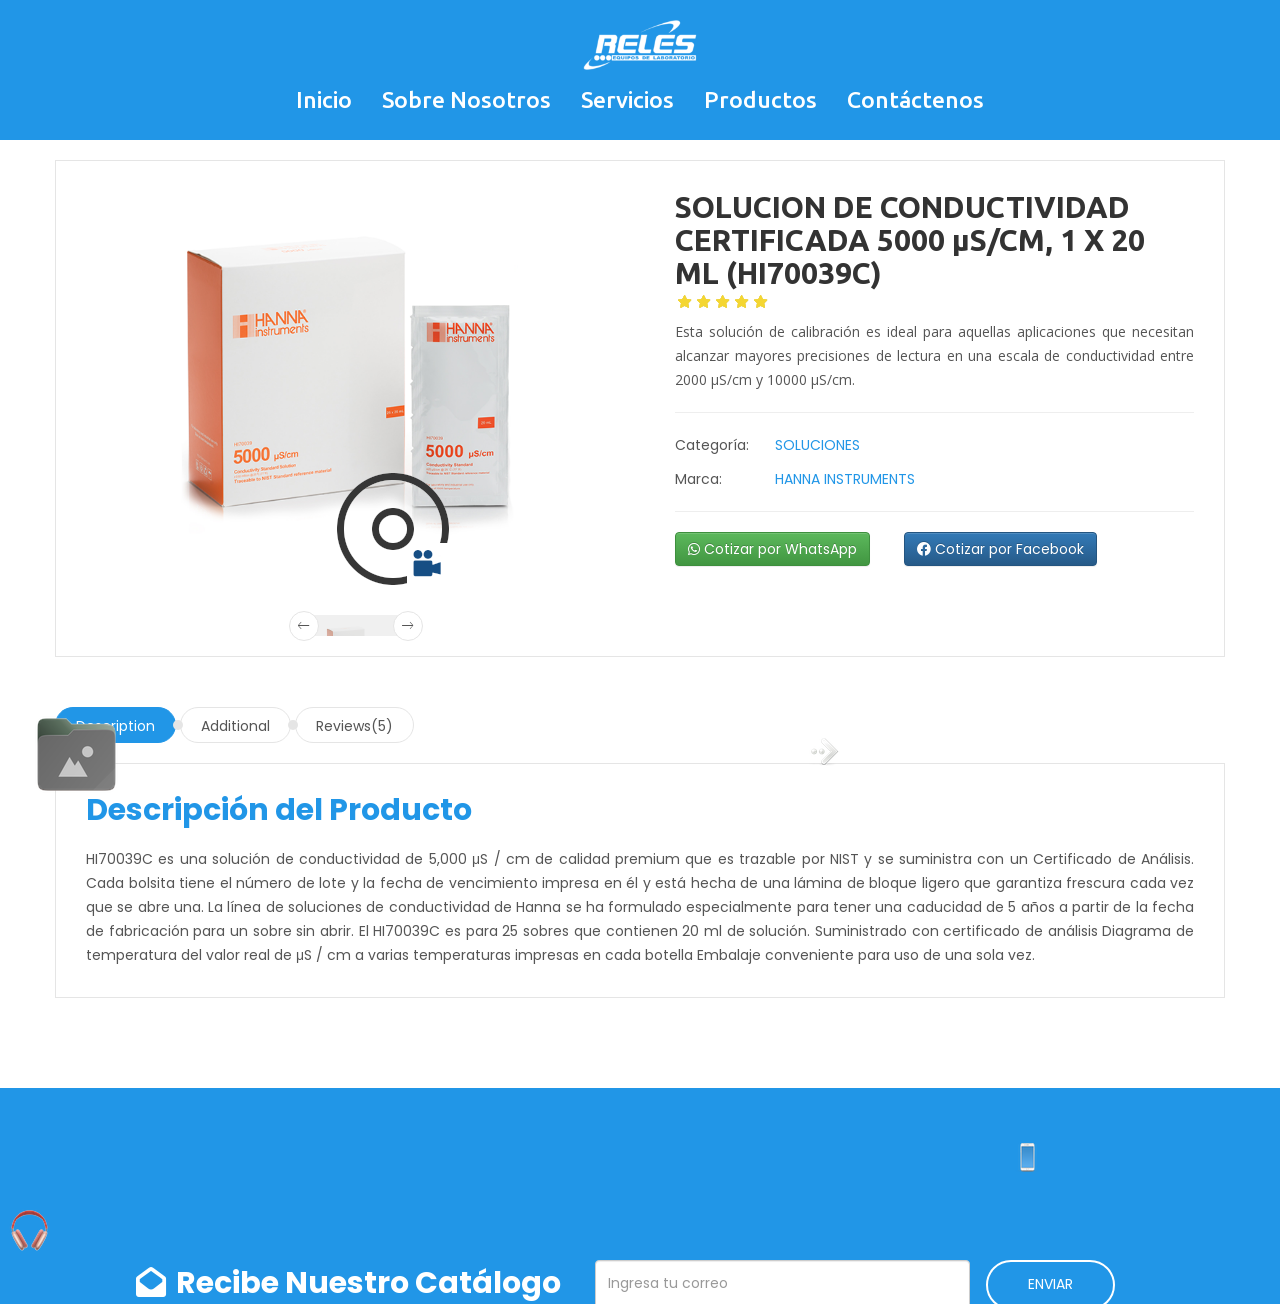  I want to click on go back to the previous screen or page, so click(824, 751).